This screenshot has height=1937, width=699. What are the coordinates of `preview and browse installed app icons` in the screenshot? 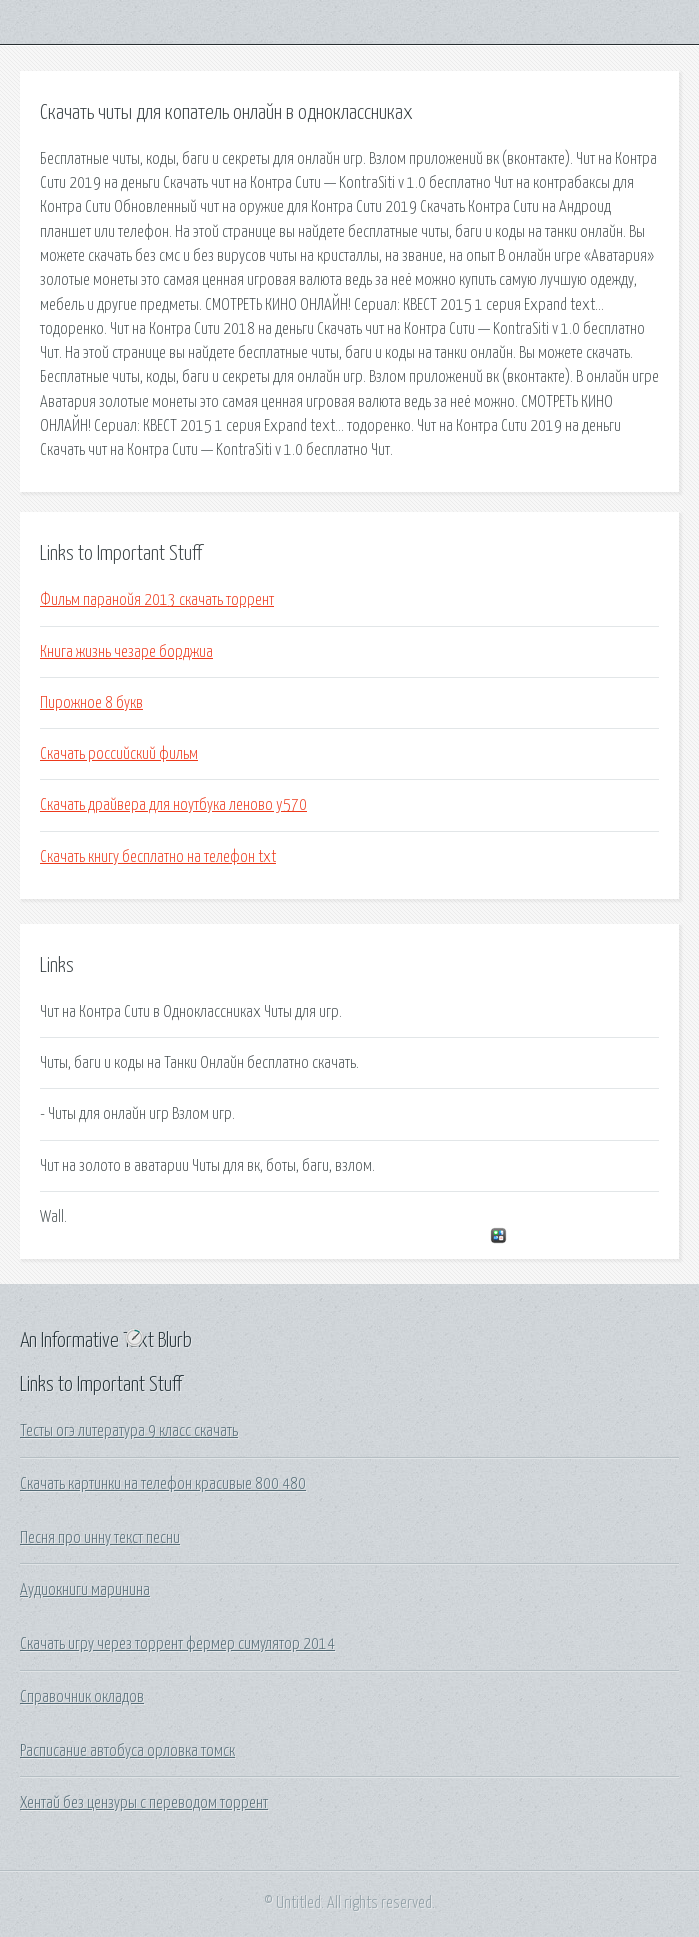 It's located at (498, 1235).